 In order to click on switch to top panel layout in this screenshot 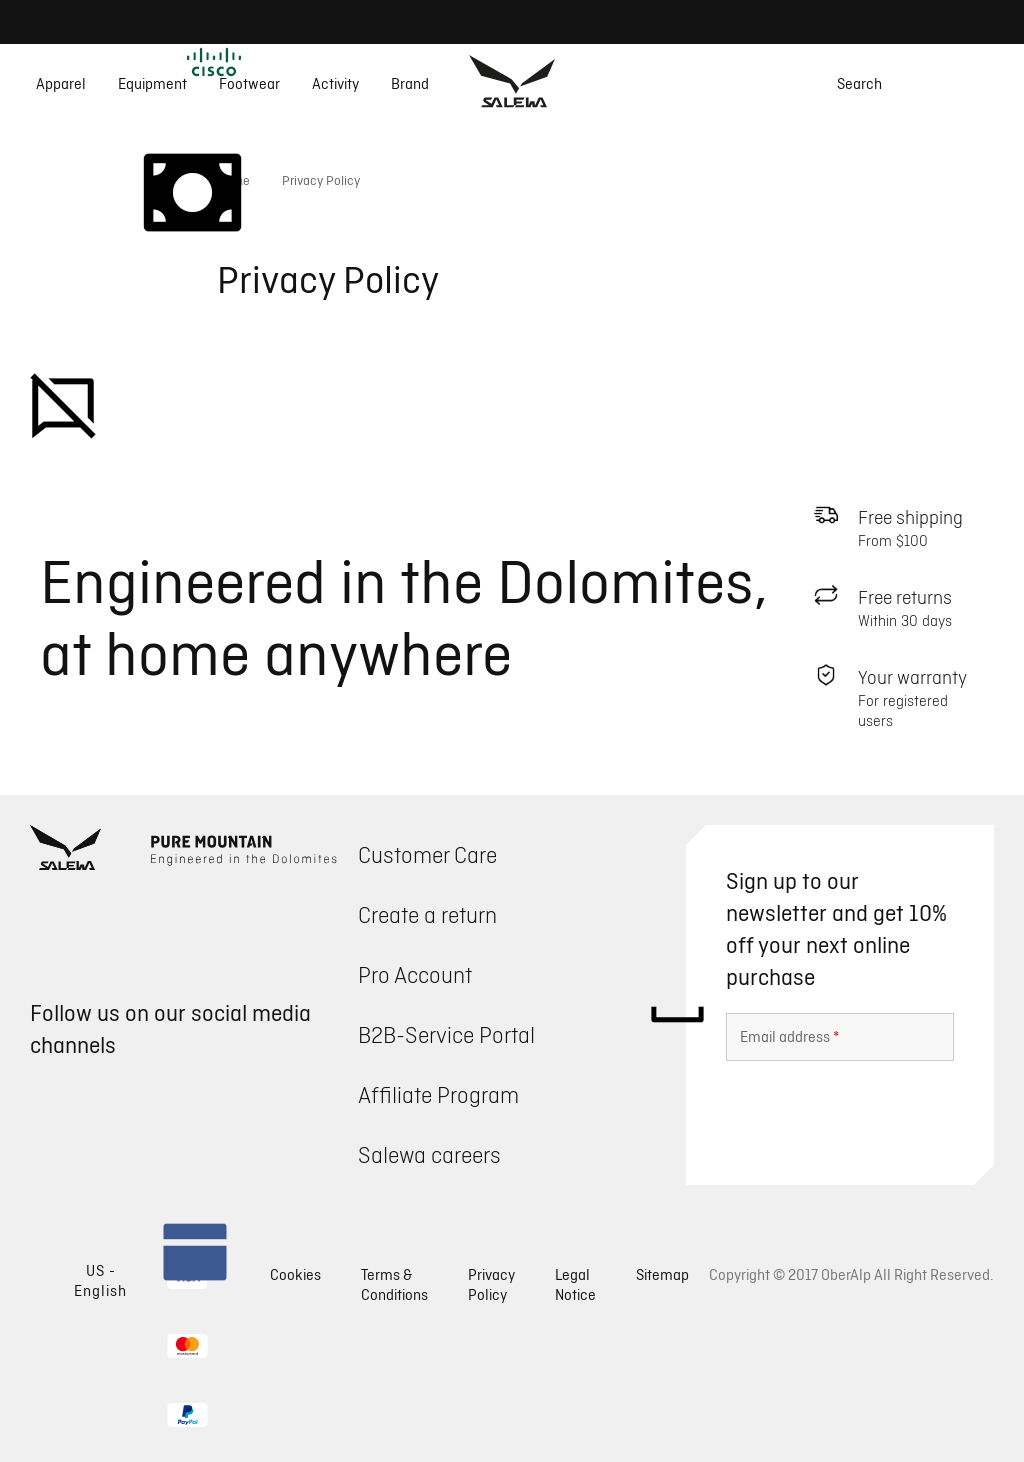, I will do `click(195, 1252)`.